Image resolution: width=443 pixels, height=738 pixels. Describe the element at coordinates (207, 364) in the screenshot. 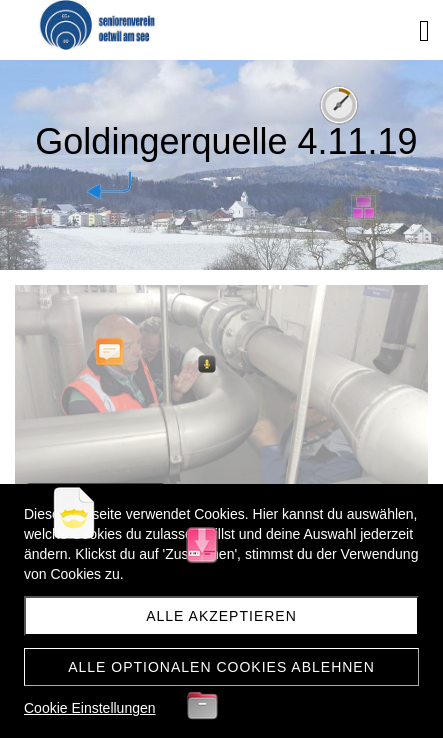

I see `open amarok podcast app` at that location.